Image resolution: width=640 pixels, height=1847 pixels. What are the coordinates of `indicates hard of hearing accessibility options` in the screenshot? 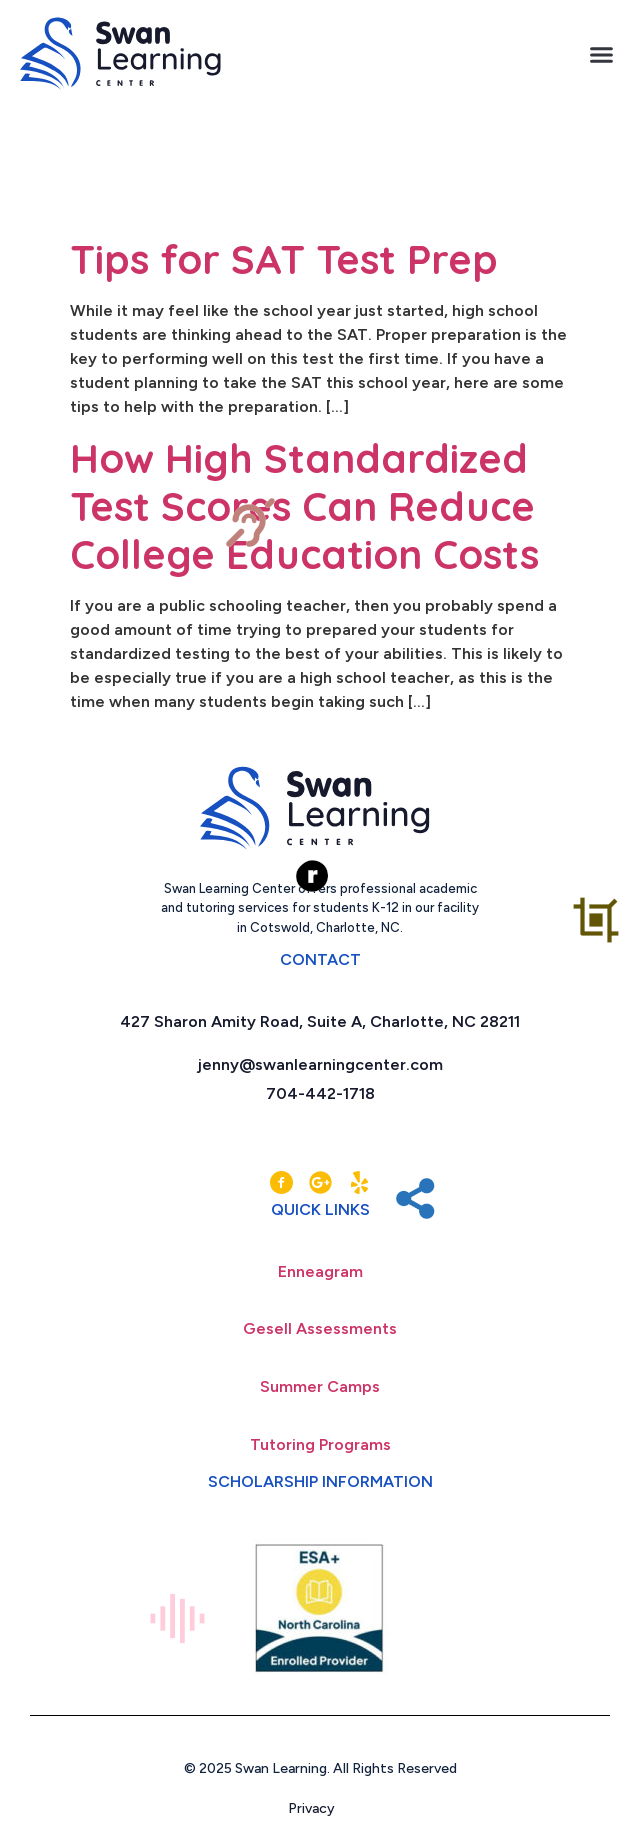 It's located at (250, 522).